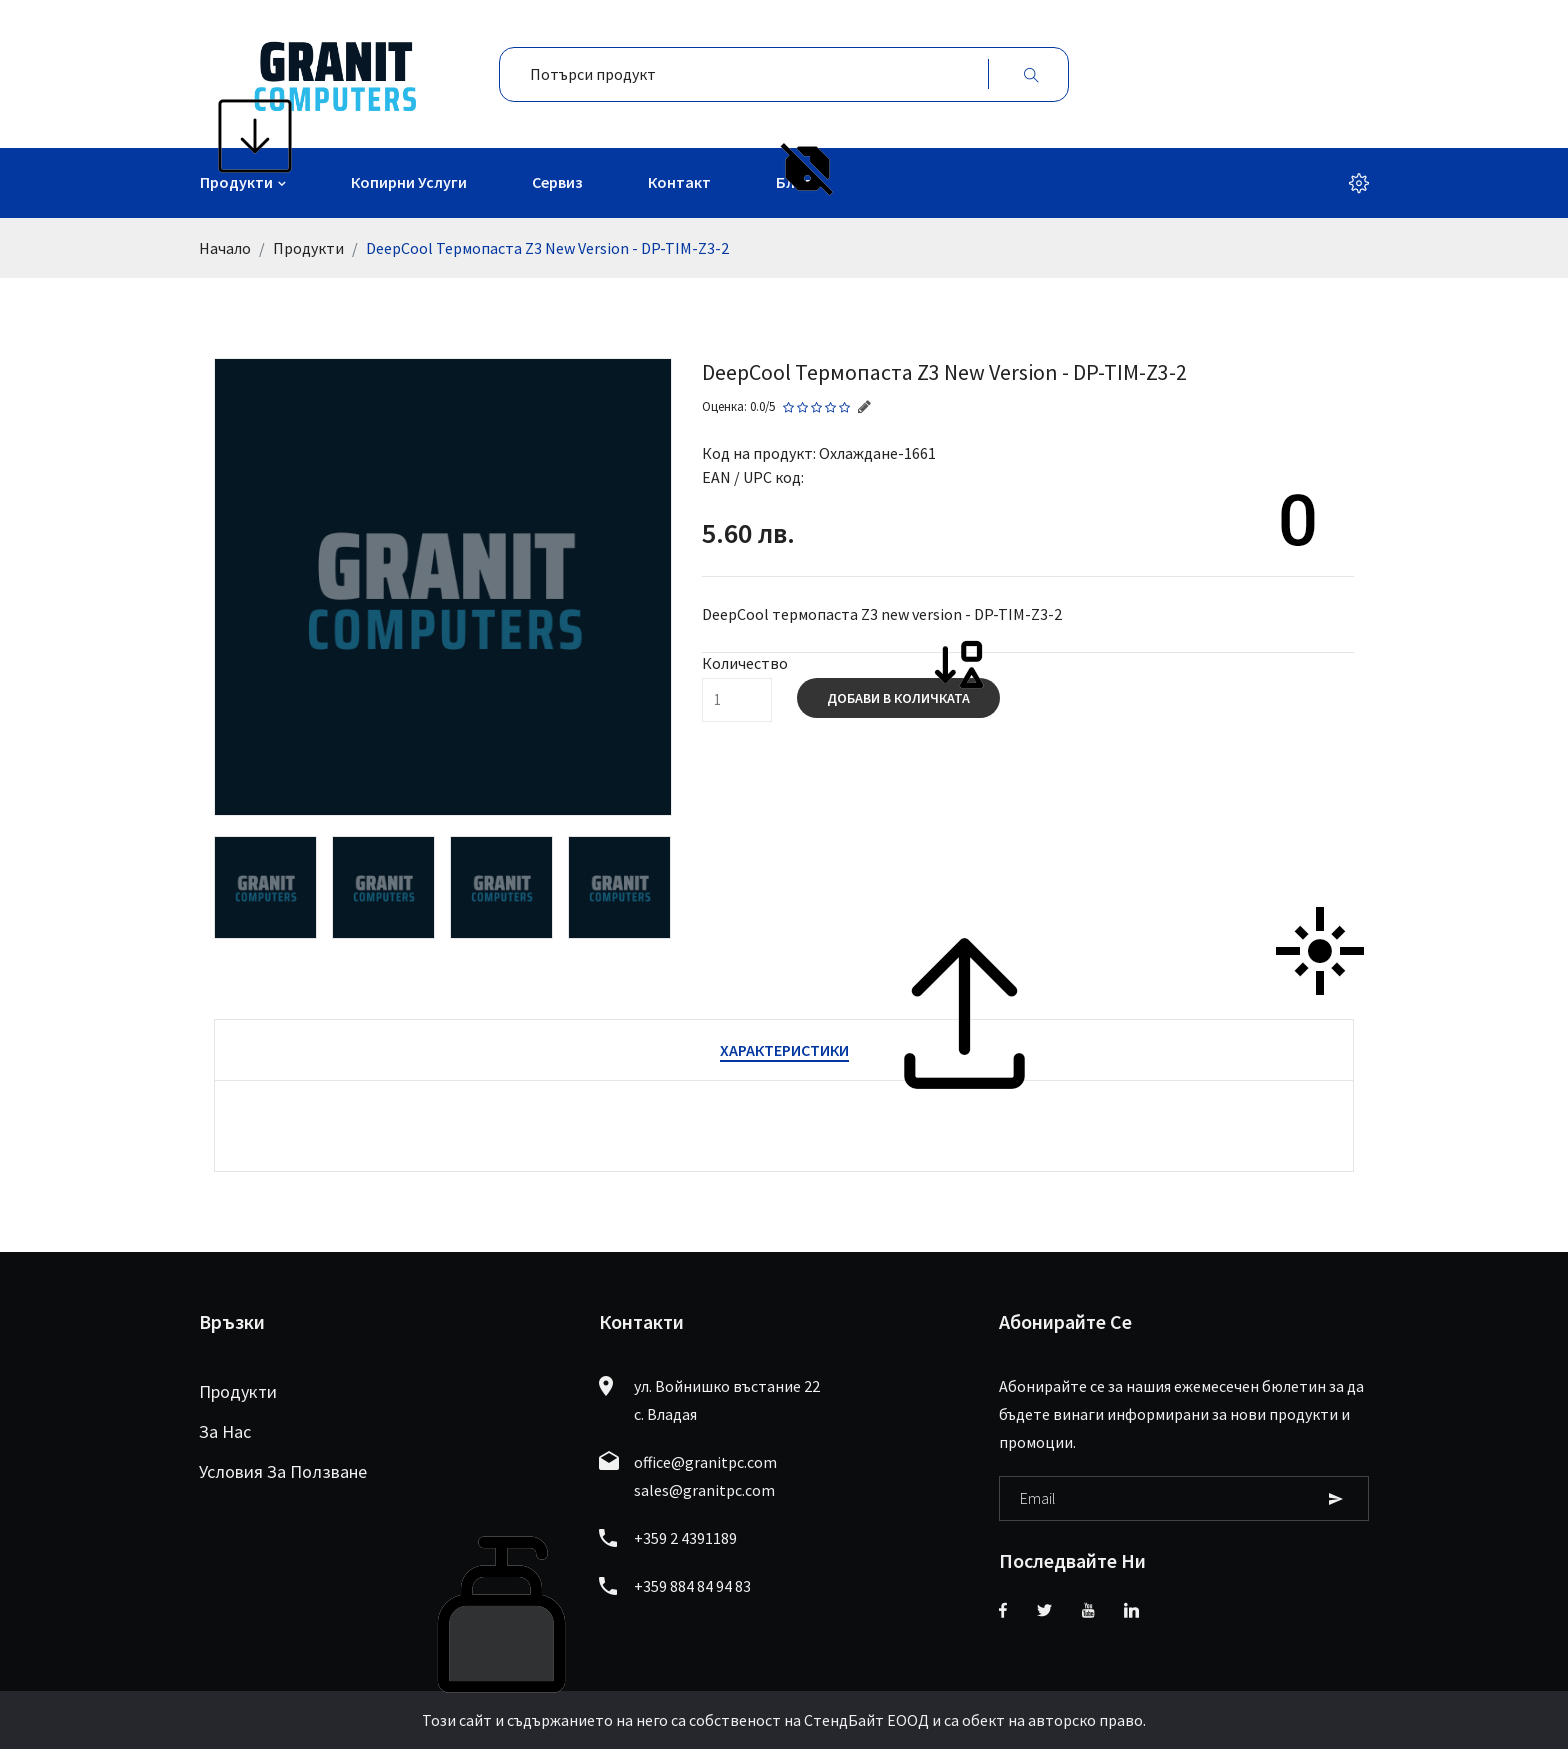  What do you see at coordinates (807, 168) in the screenshot?
I see `disable content reporting` at bounding box center [807, 168].